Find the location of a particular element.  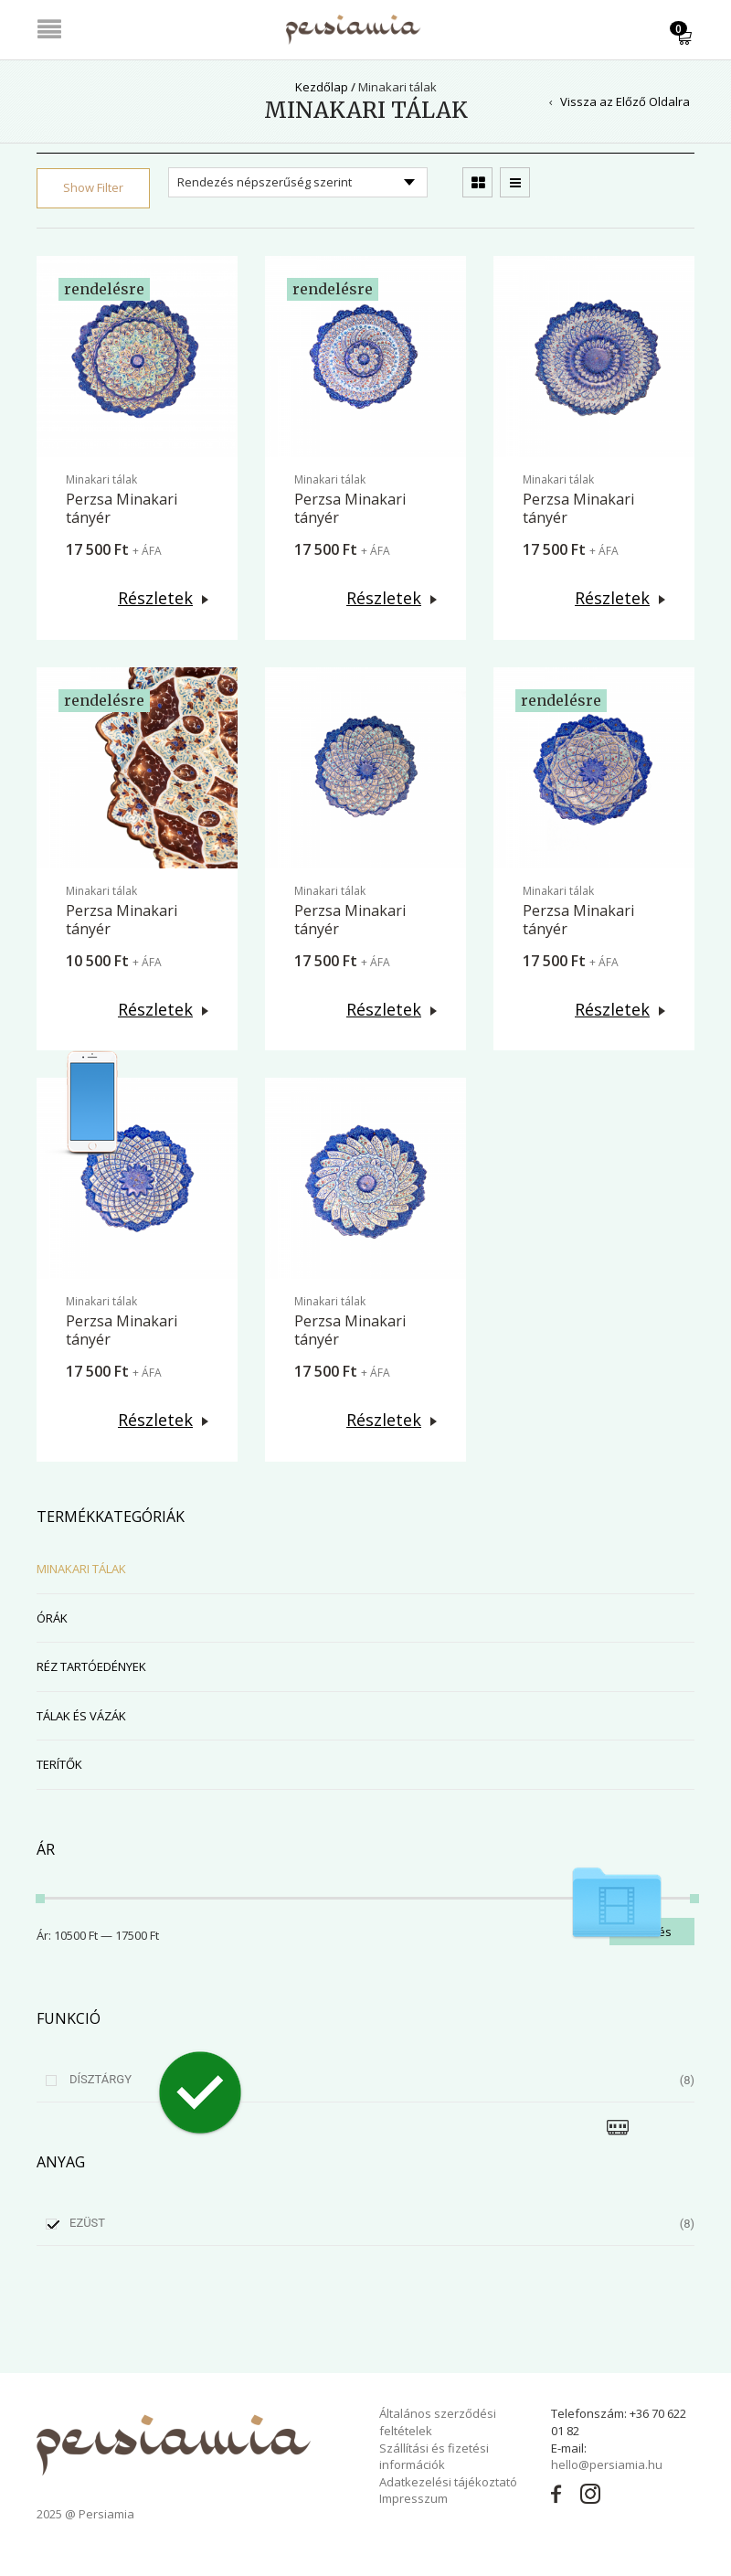

indicates a connected iPhone device is located at coordinates (92, 1103).